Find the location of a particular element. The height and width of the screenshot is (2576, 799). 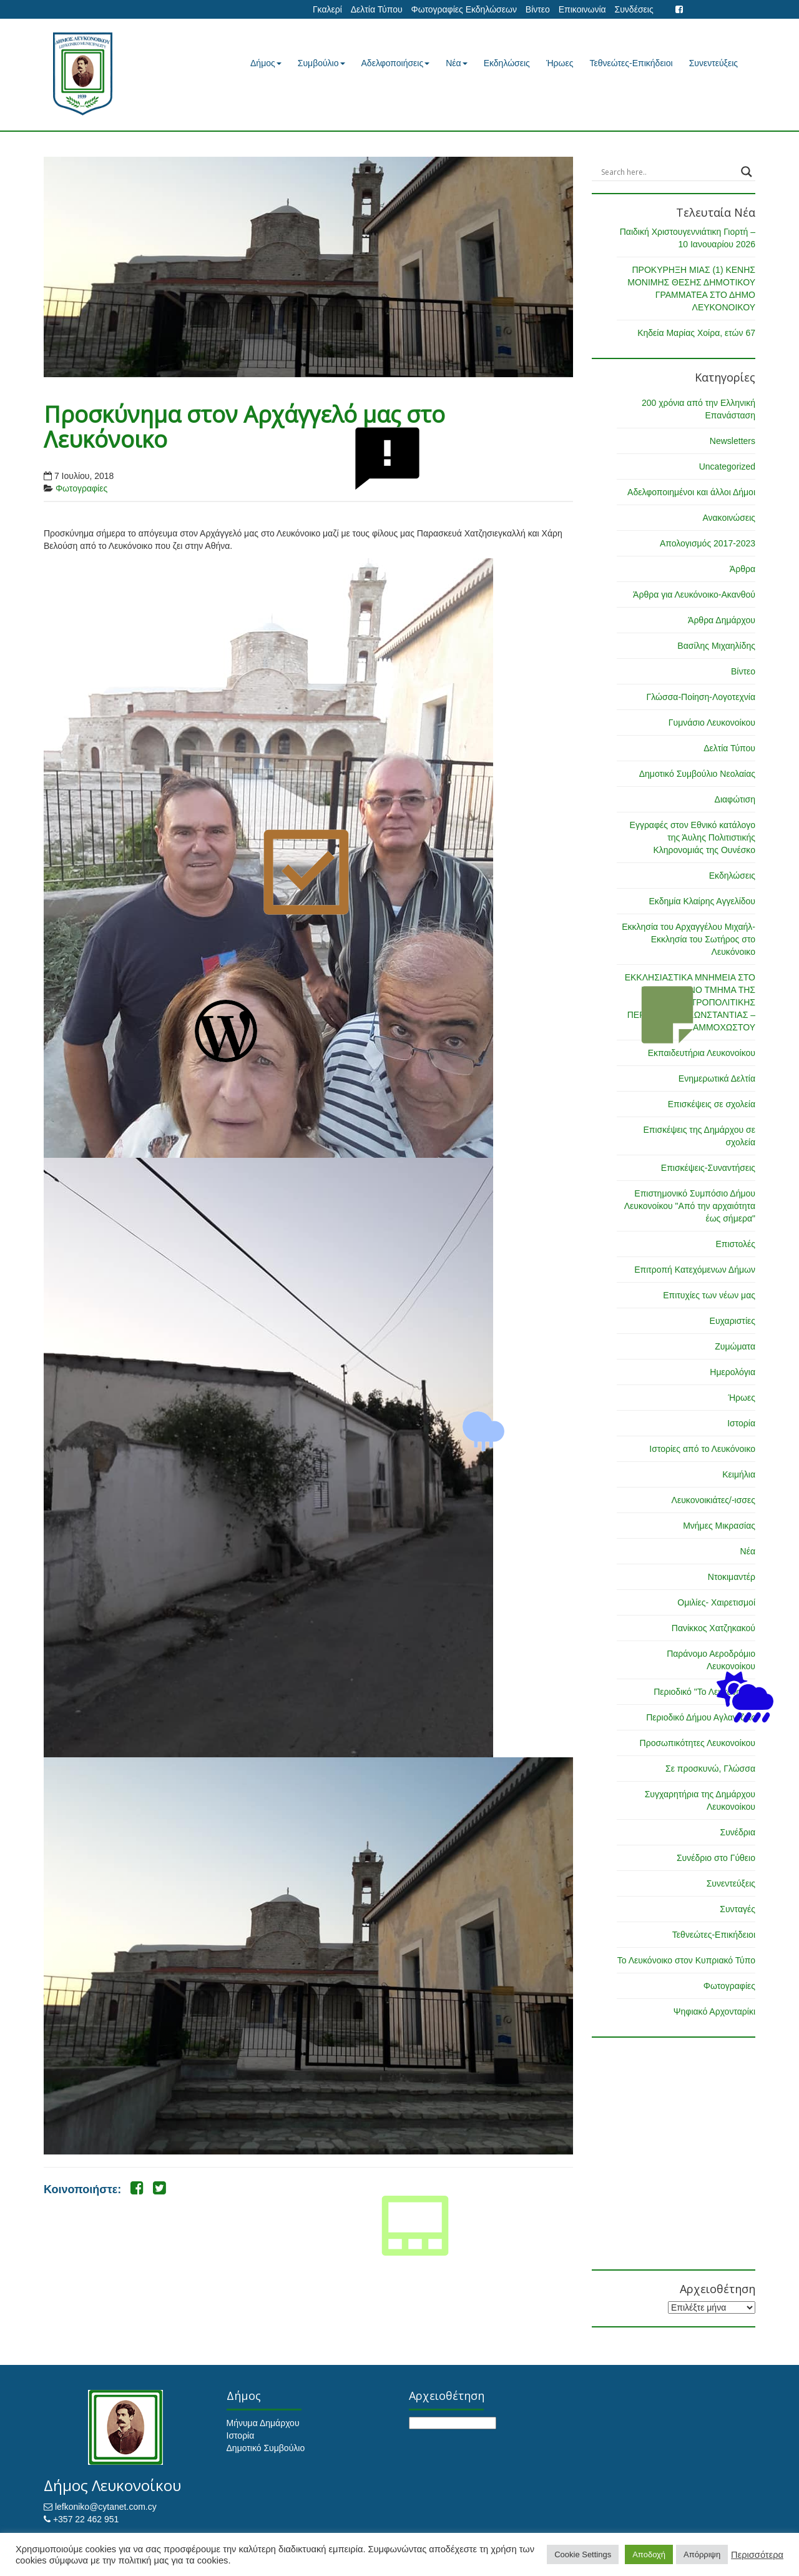

indicates heavy rain or showers in weather forecast is located at coordinates (483, 1430).